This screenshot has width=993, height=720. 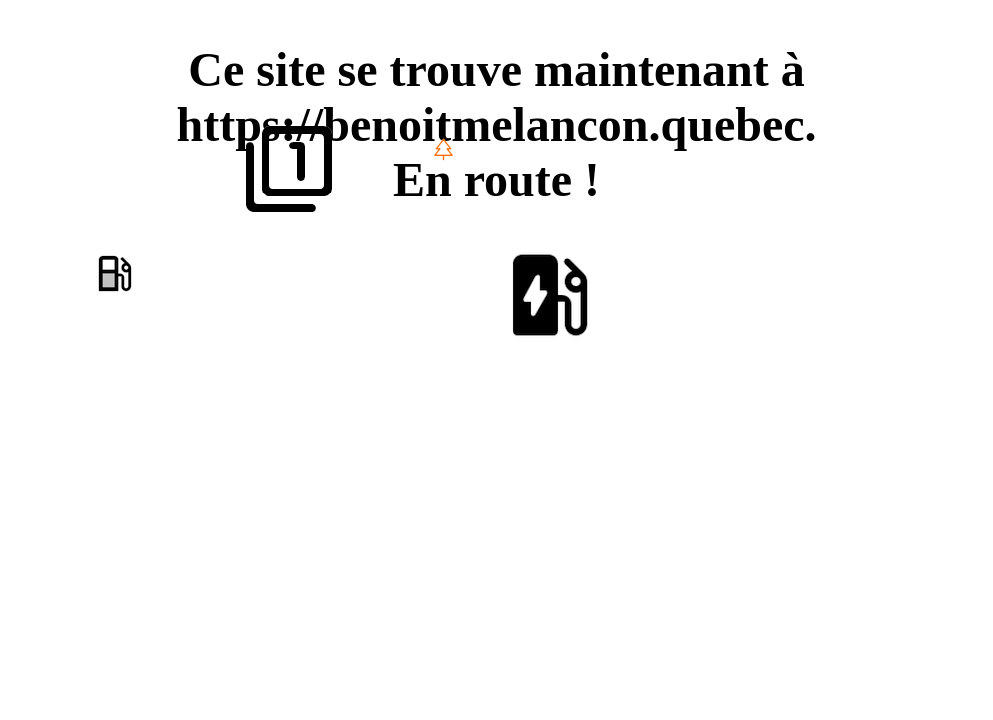 I want to click on find nearby electric vehicle charging stations, so click(x=549, y=295).